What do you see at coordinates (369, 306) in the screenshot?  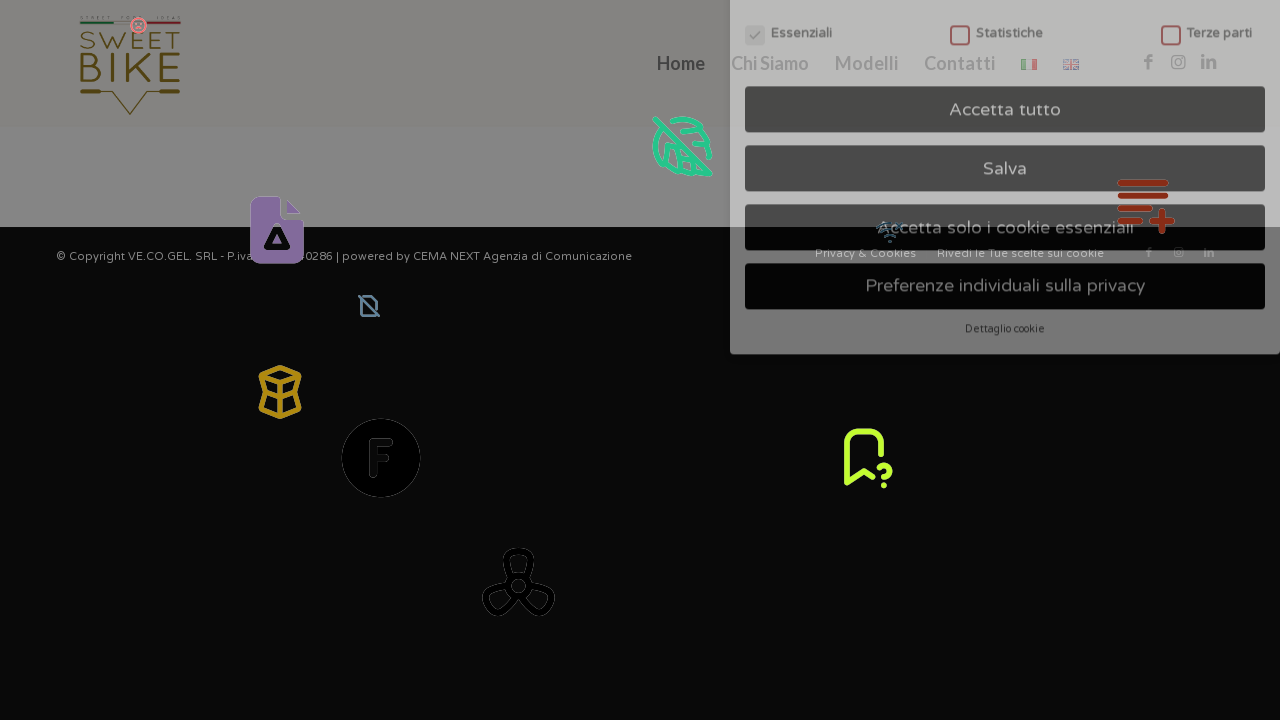 I see `file unavailable or inaccessible` at bounding box center [369, 306].